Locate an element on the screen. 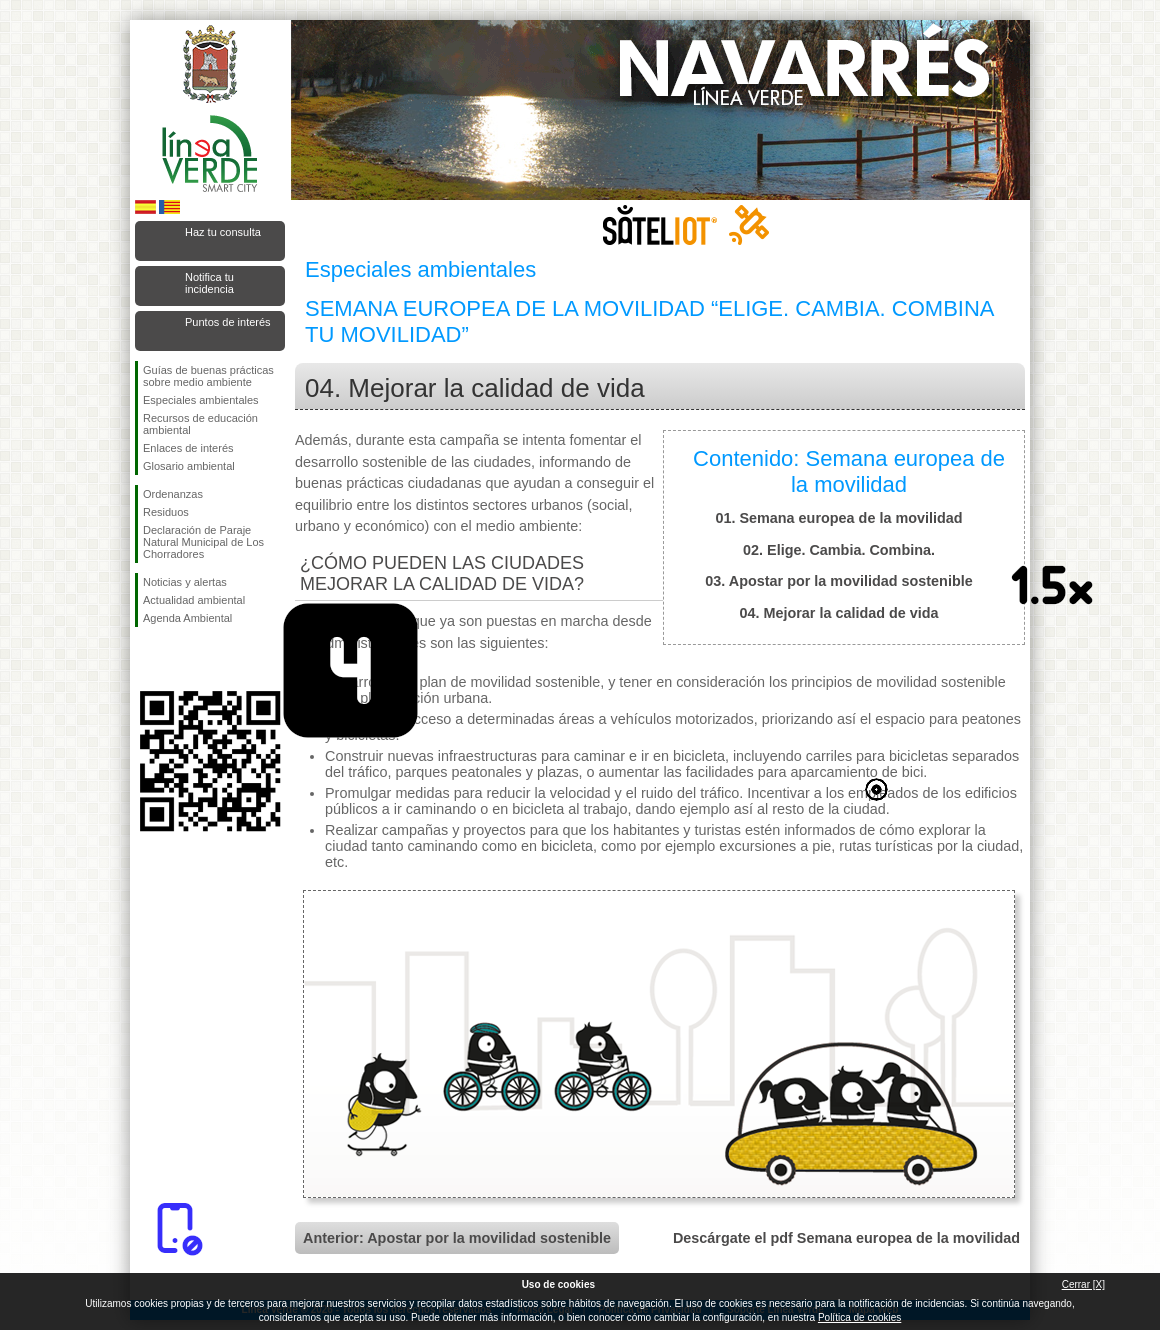 The image size is (1160, 1330). set playback speed to 1.5x is located at coordinates (1054, 585).